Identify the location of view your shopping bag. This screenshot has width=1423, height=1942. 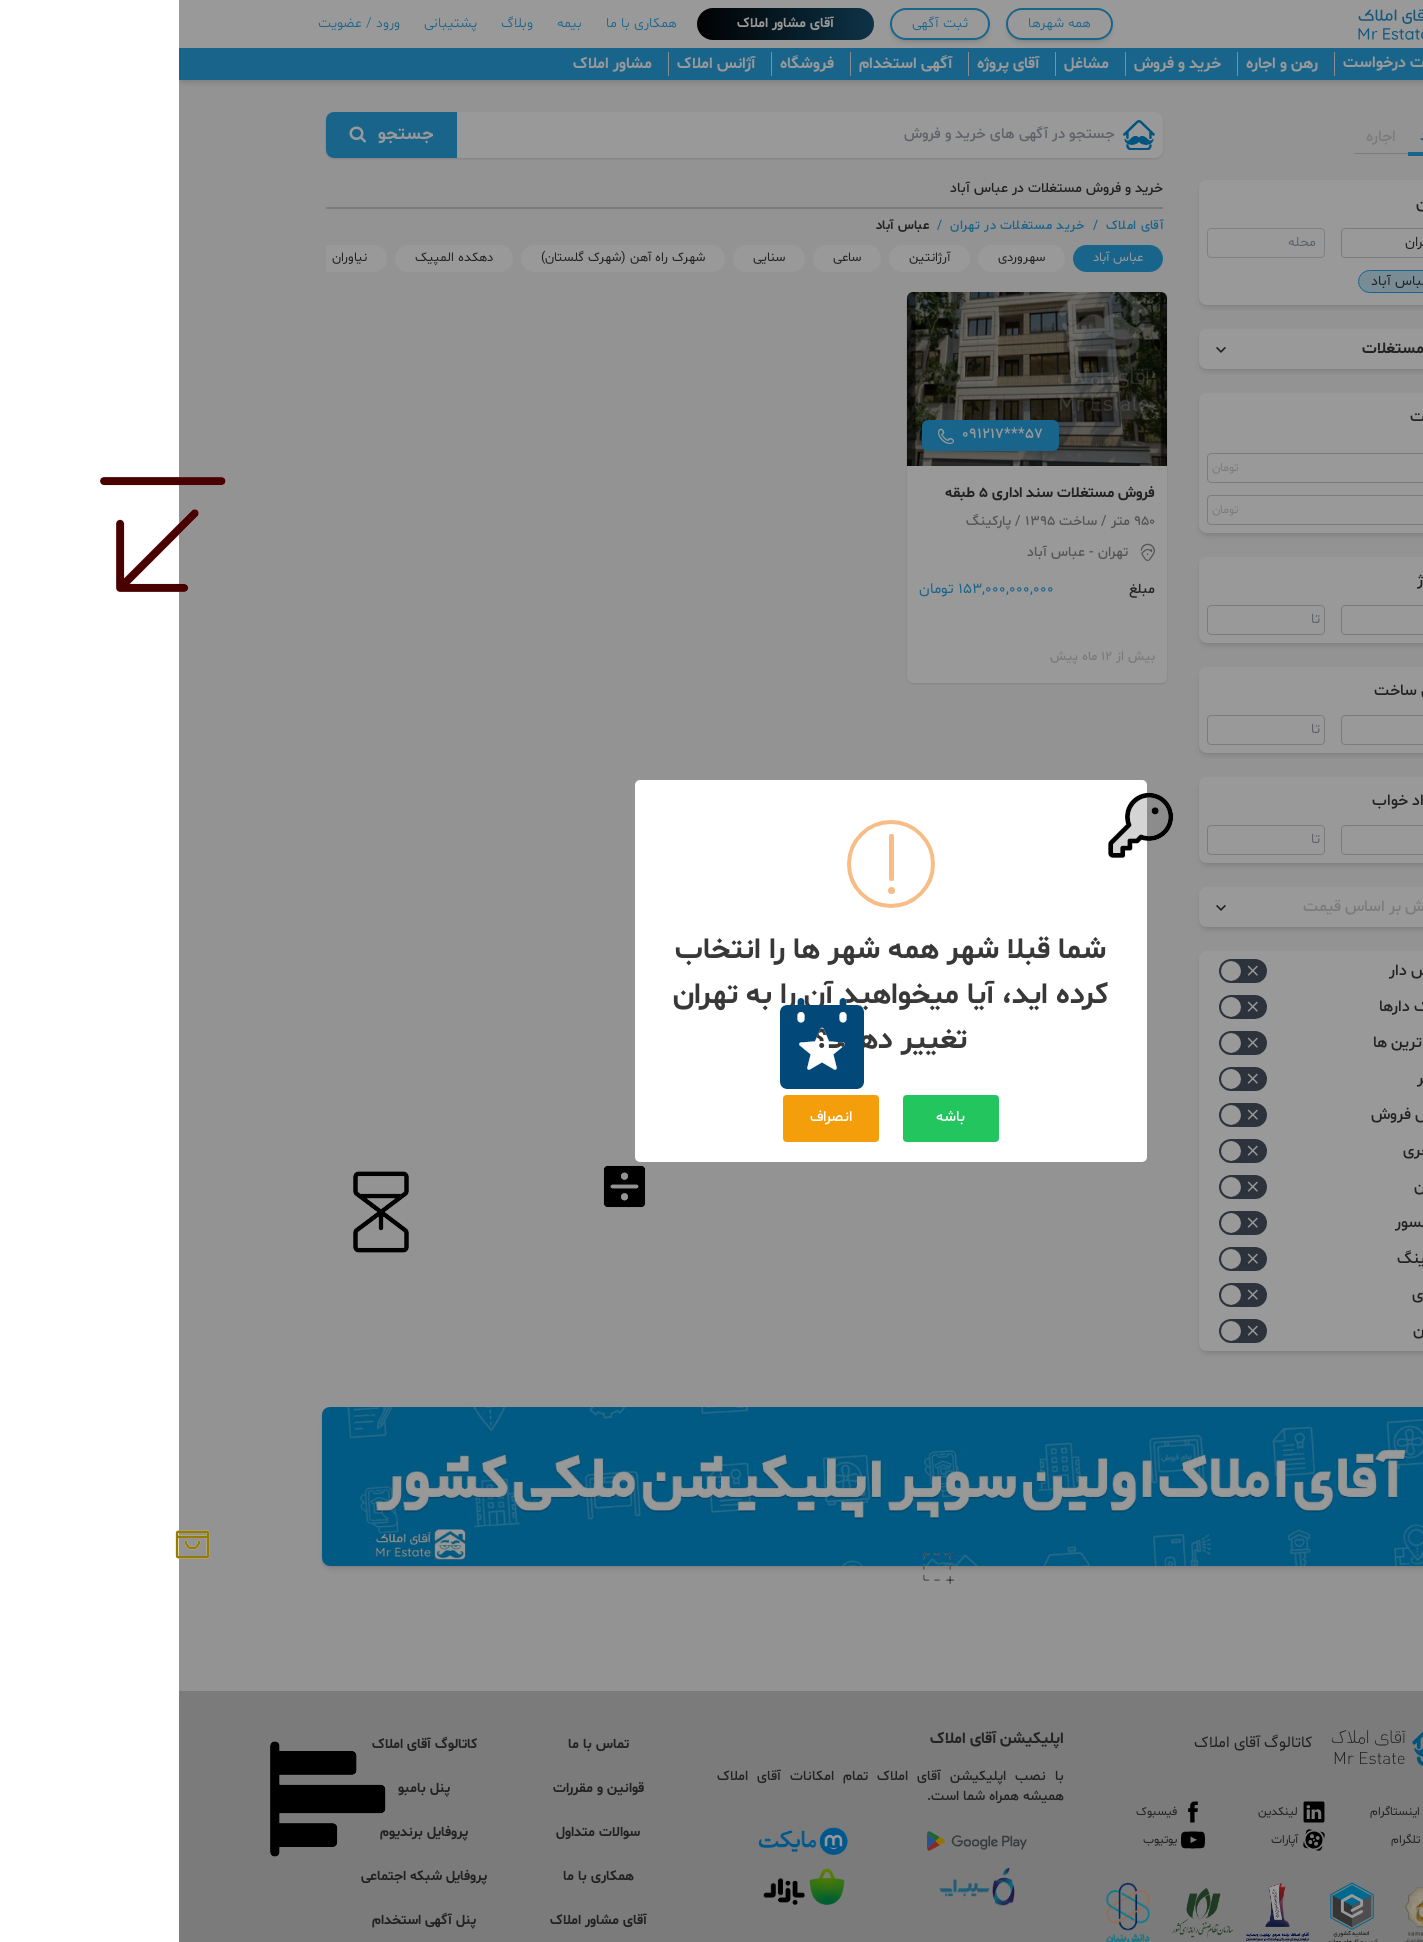
(192, 1544).